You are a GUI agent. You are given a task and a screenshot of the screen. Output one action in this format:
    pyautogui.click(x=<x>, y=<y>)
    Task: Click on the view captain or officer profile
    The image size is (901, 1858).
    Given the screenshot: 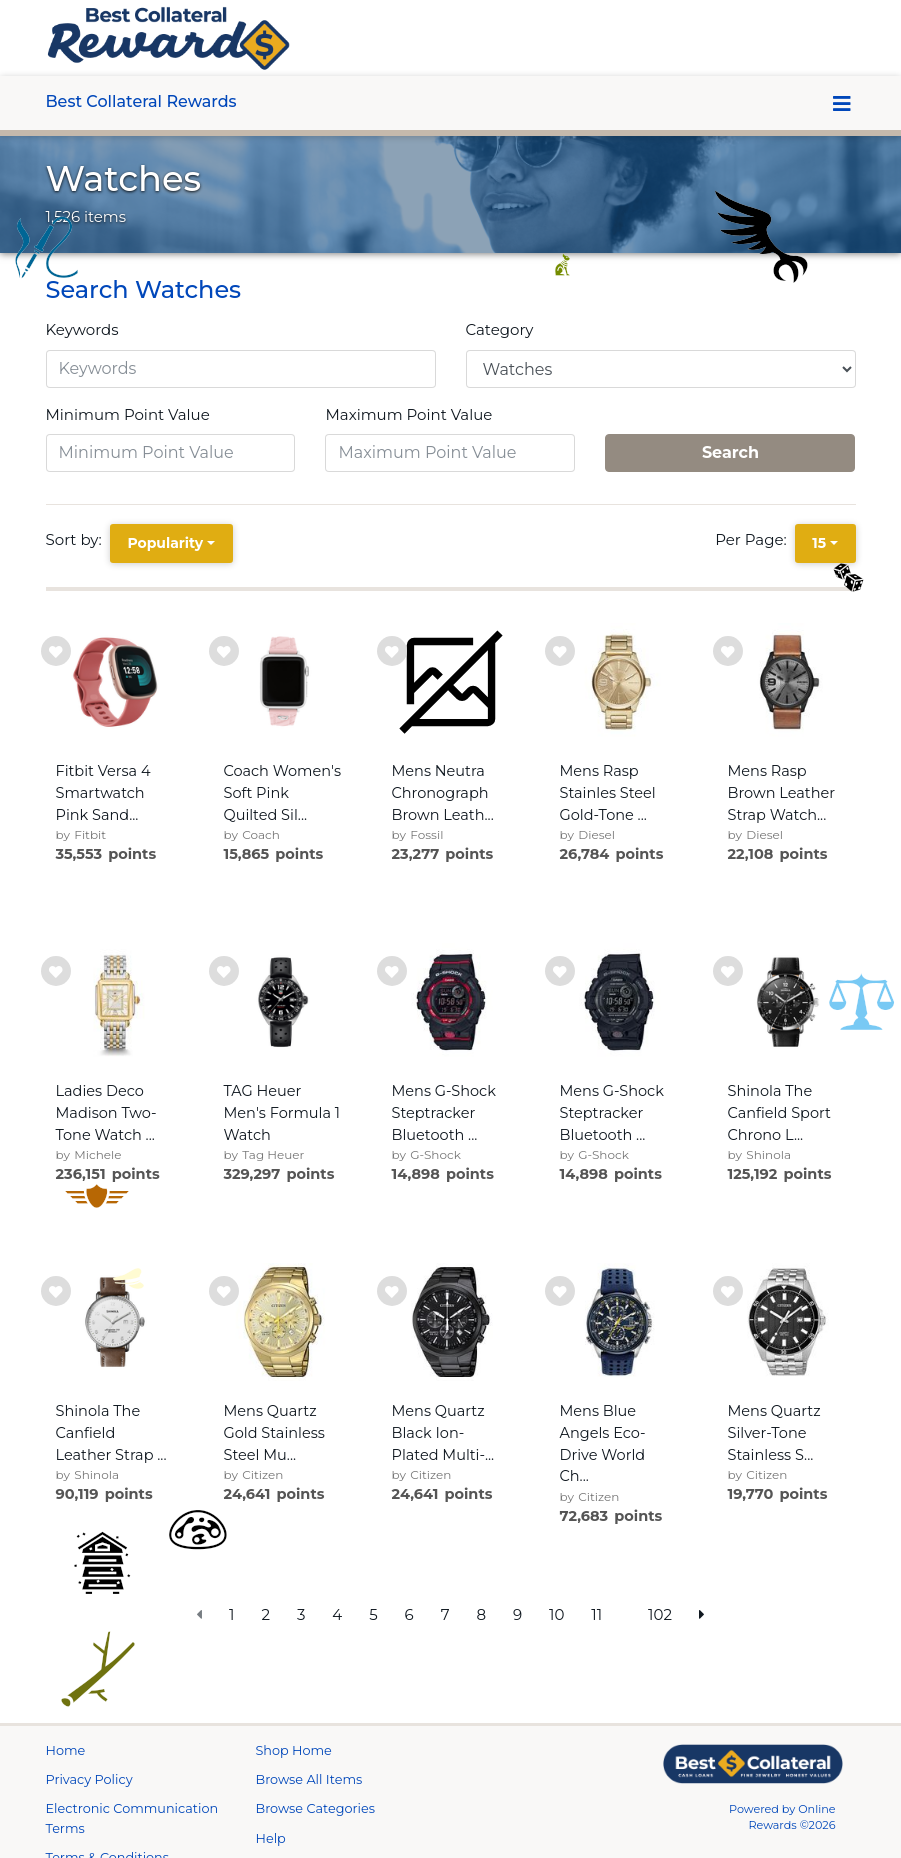 What is the action you would take?
    pyautogui.click(x=128, y=1279)
    